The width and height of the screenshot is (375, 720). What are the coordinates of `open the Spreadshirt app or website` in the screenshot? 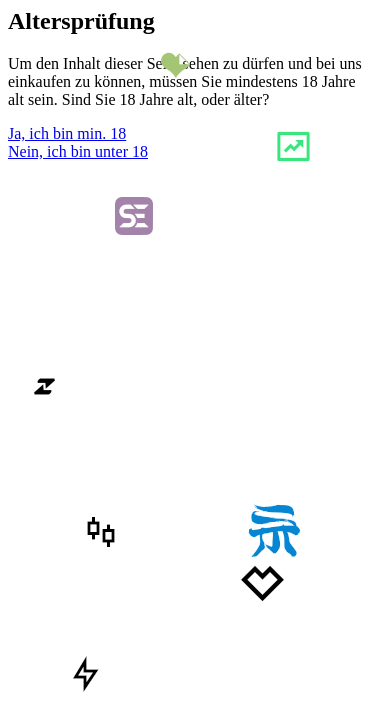 It's located at (262, 583).